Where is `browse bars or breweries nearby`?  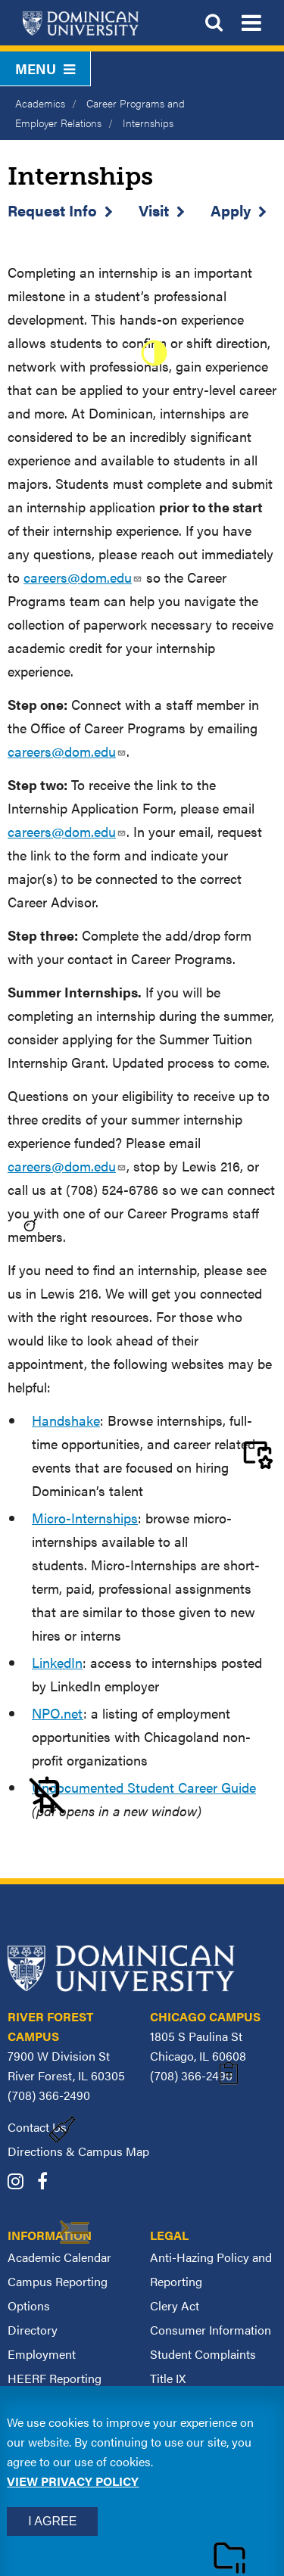 browse bars or breweries nearby is located at coordinates (62, 2130).